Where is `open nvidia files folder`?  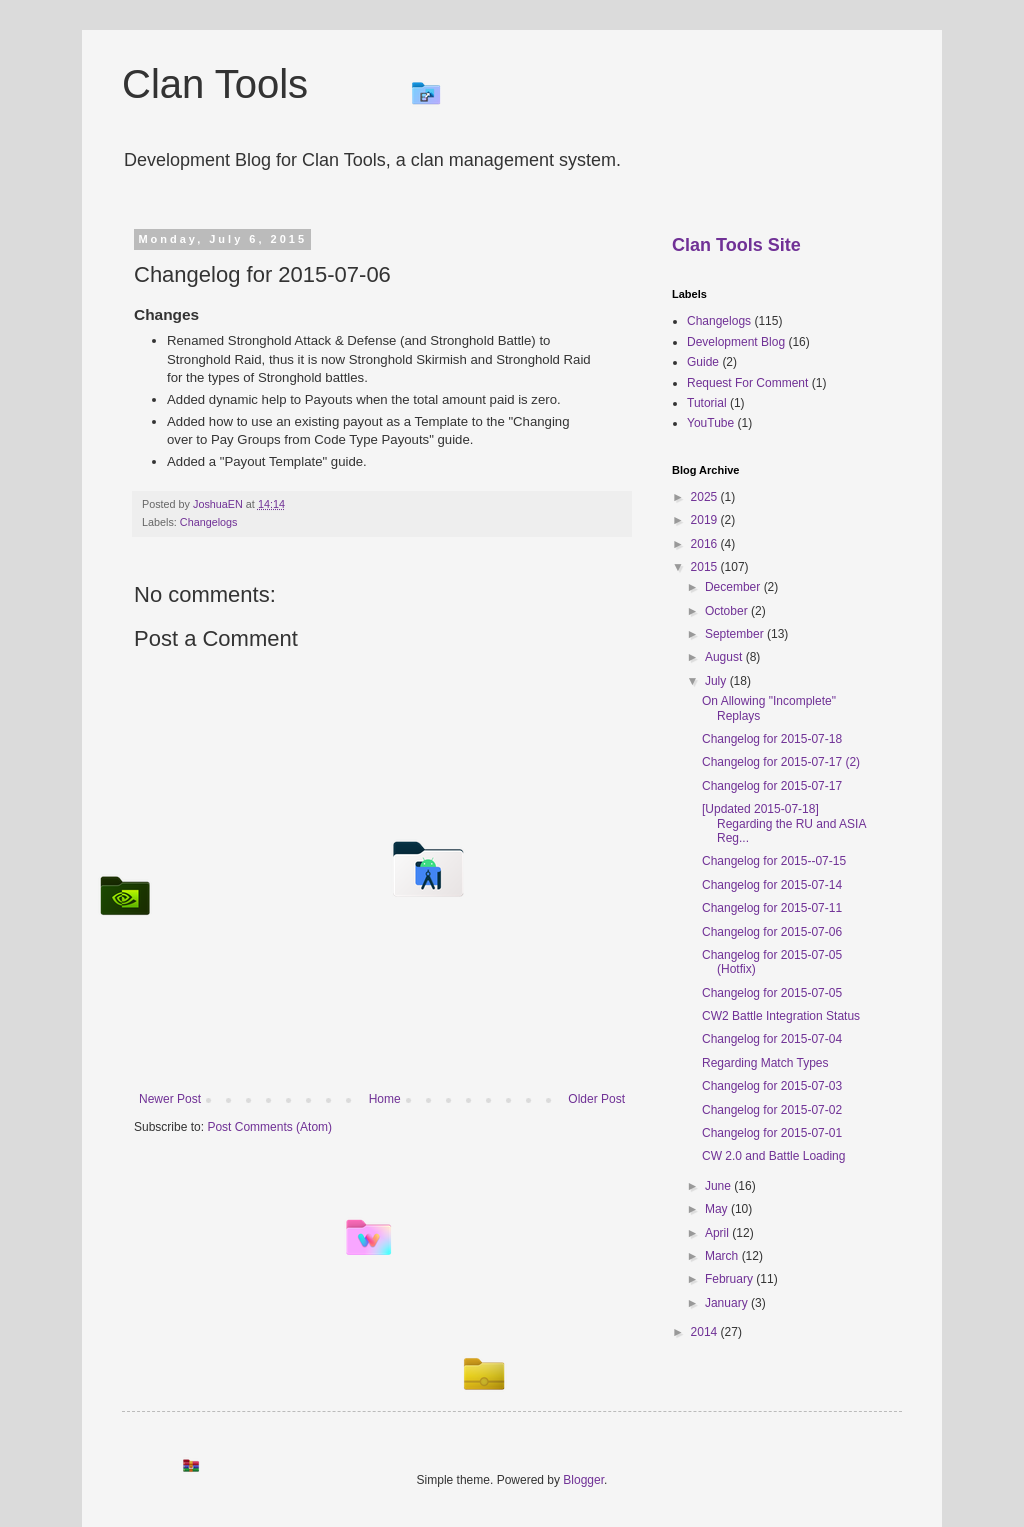 open nvidia files folder is located at coordinates (125, 897).